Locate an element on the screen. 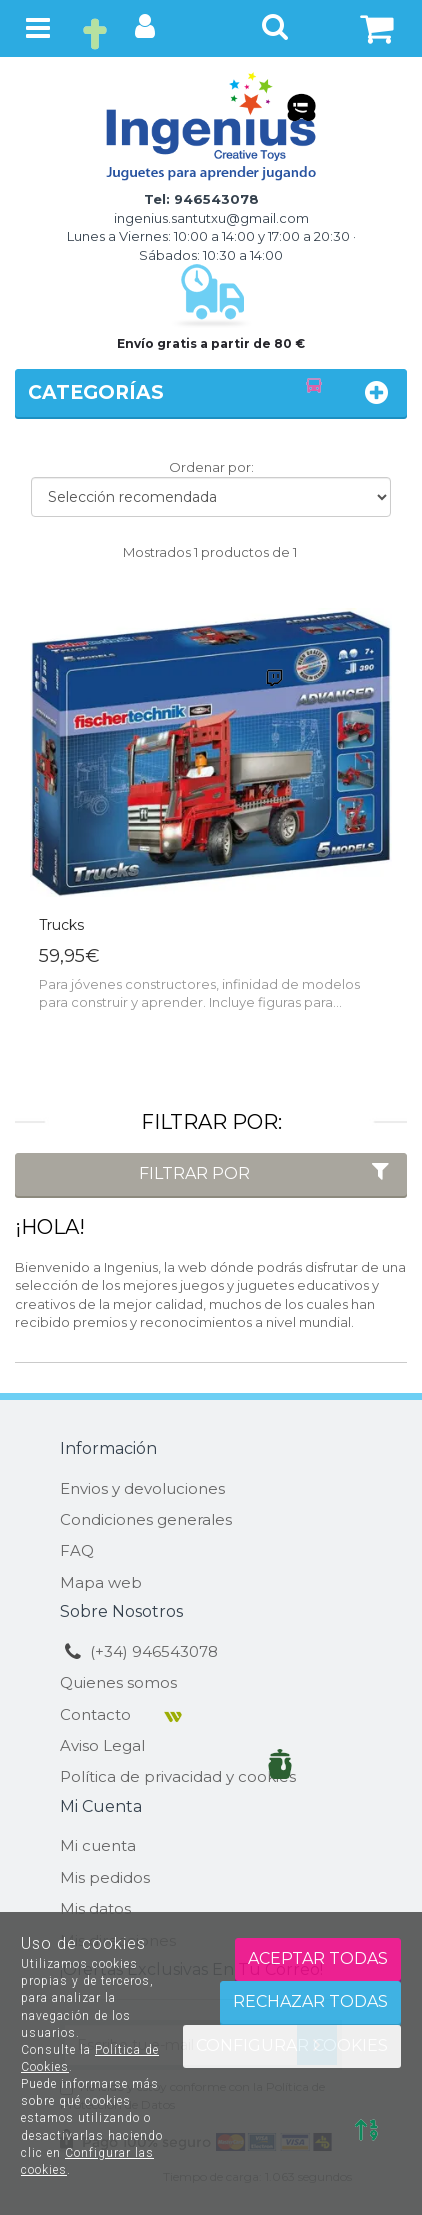 This screenshot has height=2215, width=422. sort numbers in ascending order is located at coordinates (367, 2130).